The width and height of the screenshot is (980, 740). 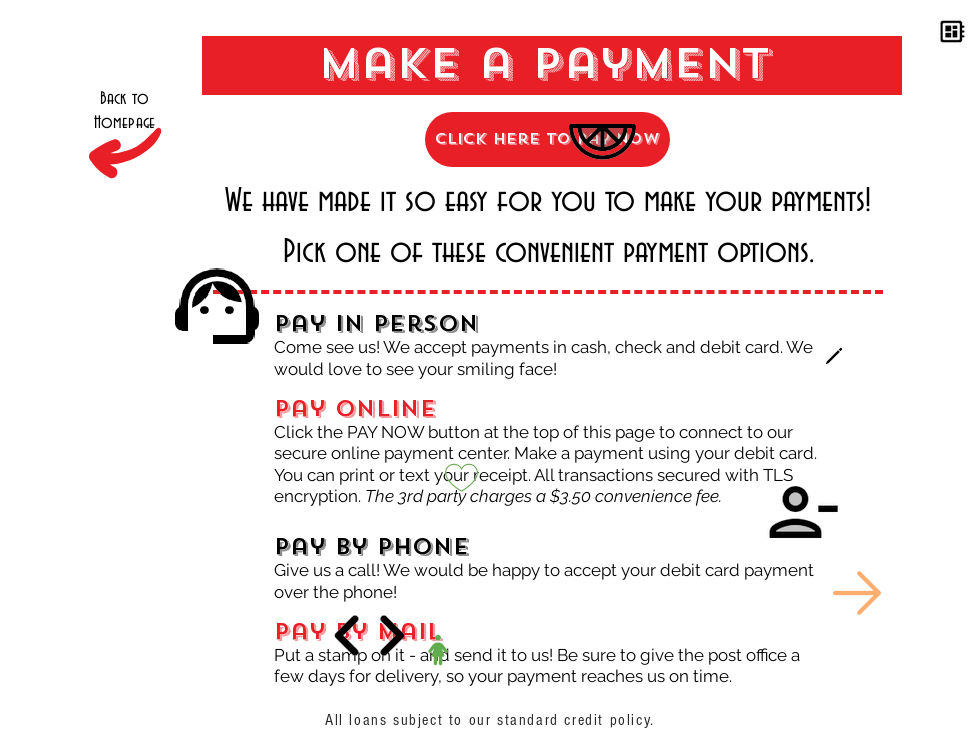 What do you see at coordinates (438, 650) in the screenshot?
I see `women's restroom indicator` at bounding box center [438, 650].